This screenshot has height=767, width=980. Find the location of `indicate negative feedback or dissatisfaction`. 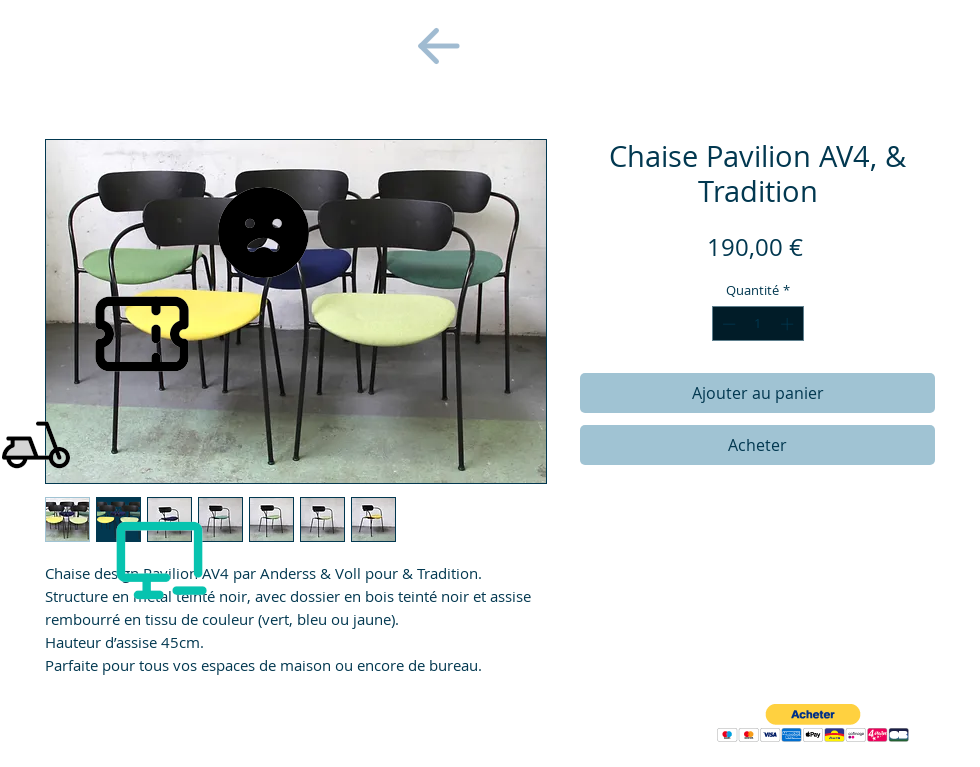

indicate negative feedback or dissatisfaction is located at coordinates (263, 232).